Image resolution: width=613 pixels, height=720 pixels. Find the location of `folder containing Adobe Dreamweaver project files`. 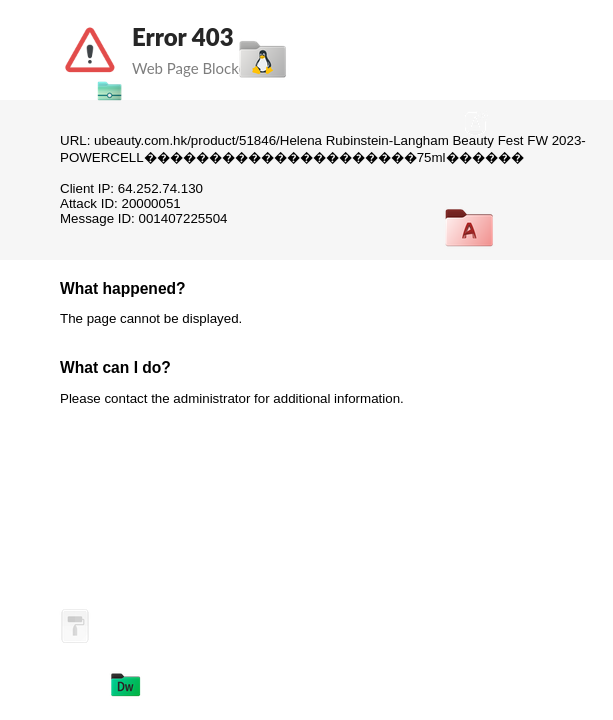

folder containing Adobe Dreamweaver project files is located at coordinates (125, 685).